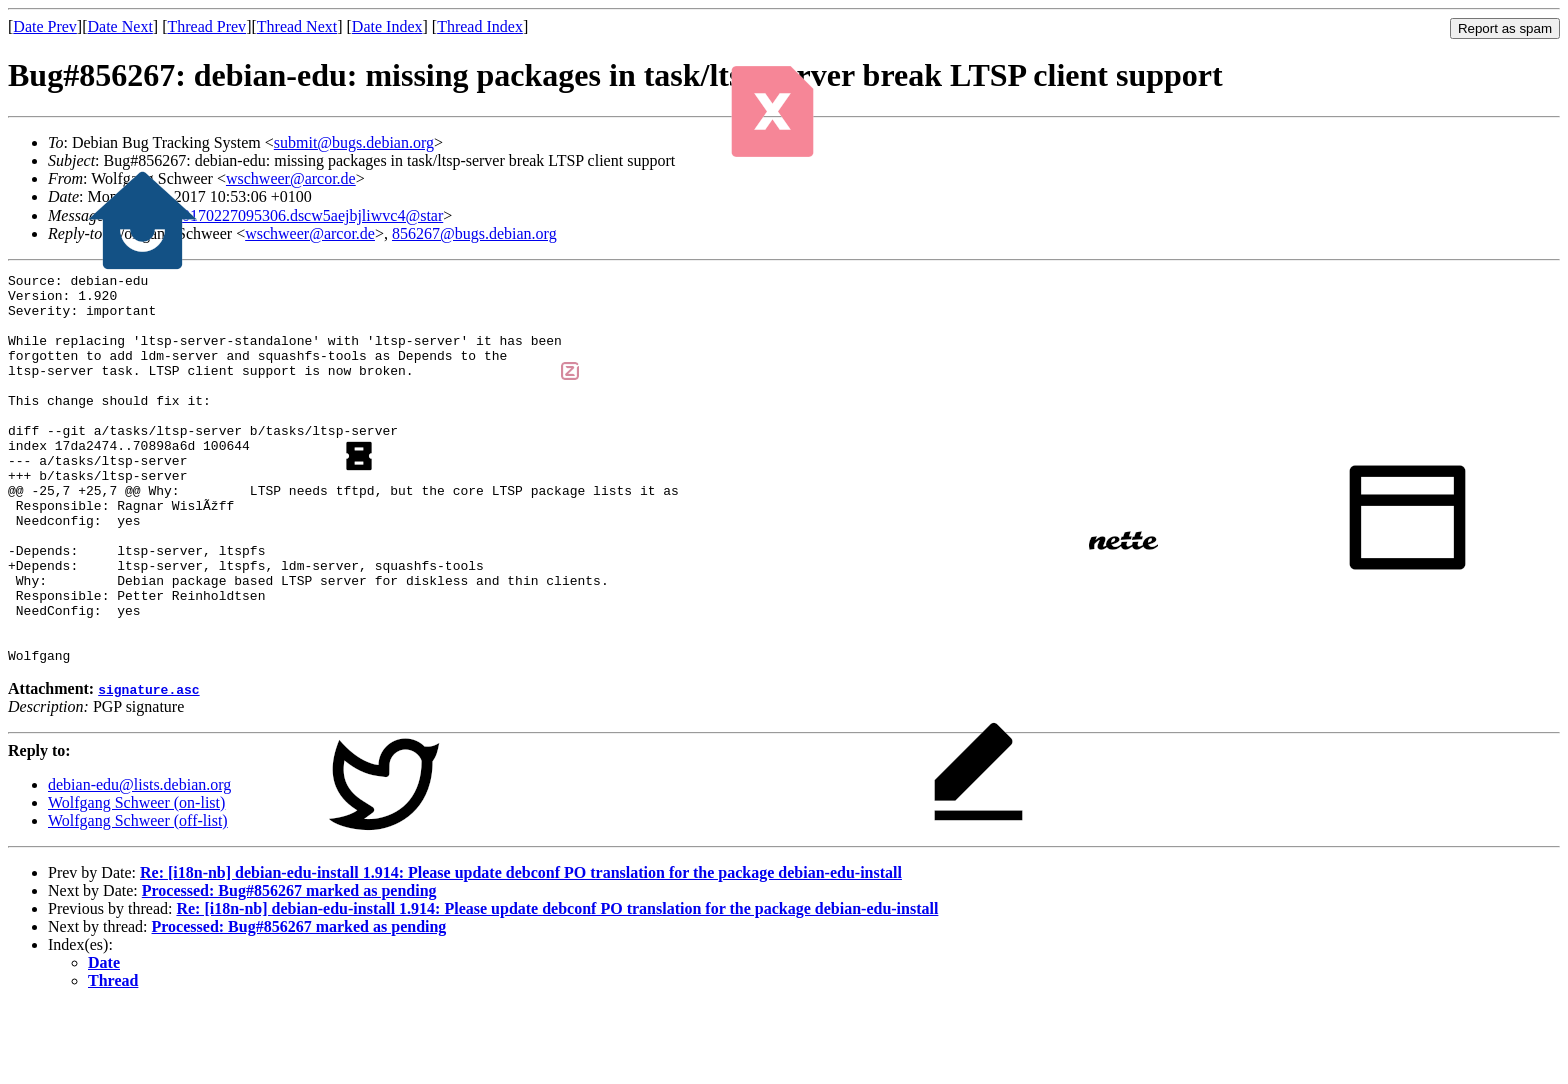 This screenshot has height=1084, width=1568. What do you see at coordinates (978, 771) in the screenshot?
I see `edit content or settings` at bounding box center [978, 771].